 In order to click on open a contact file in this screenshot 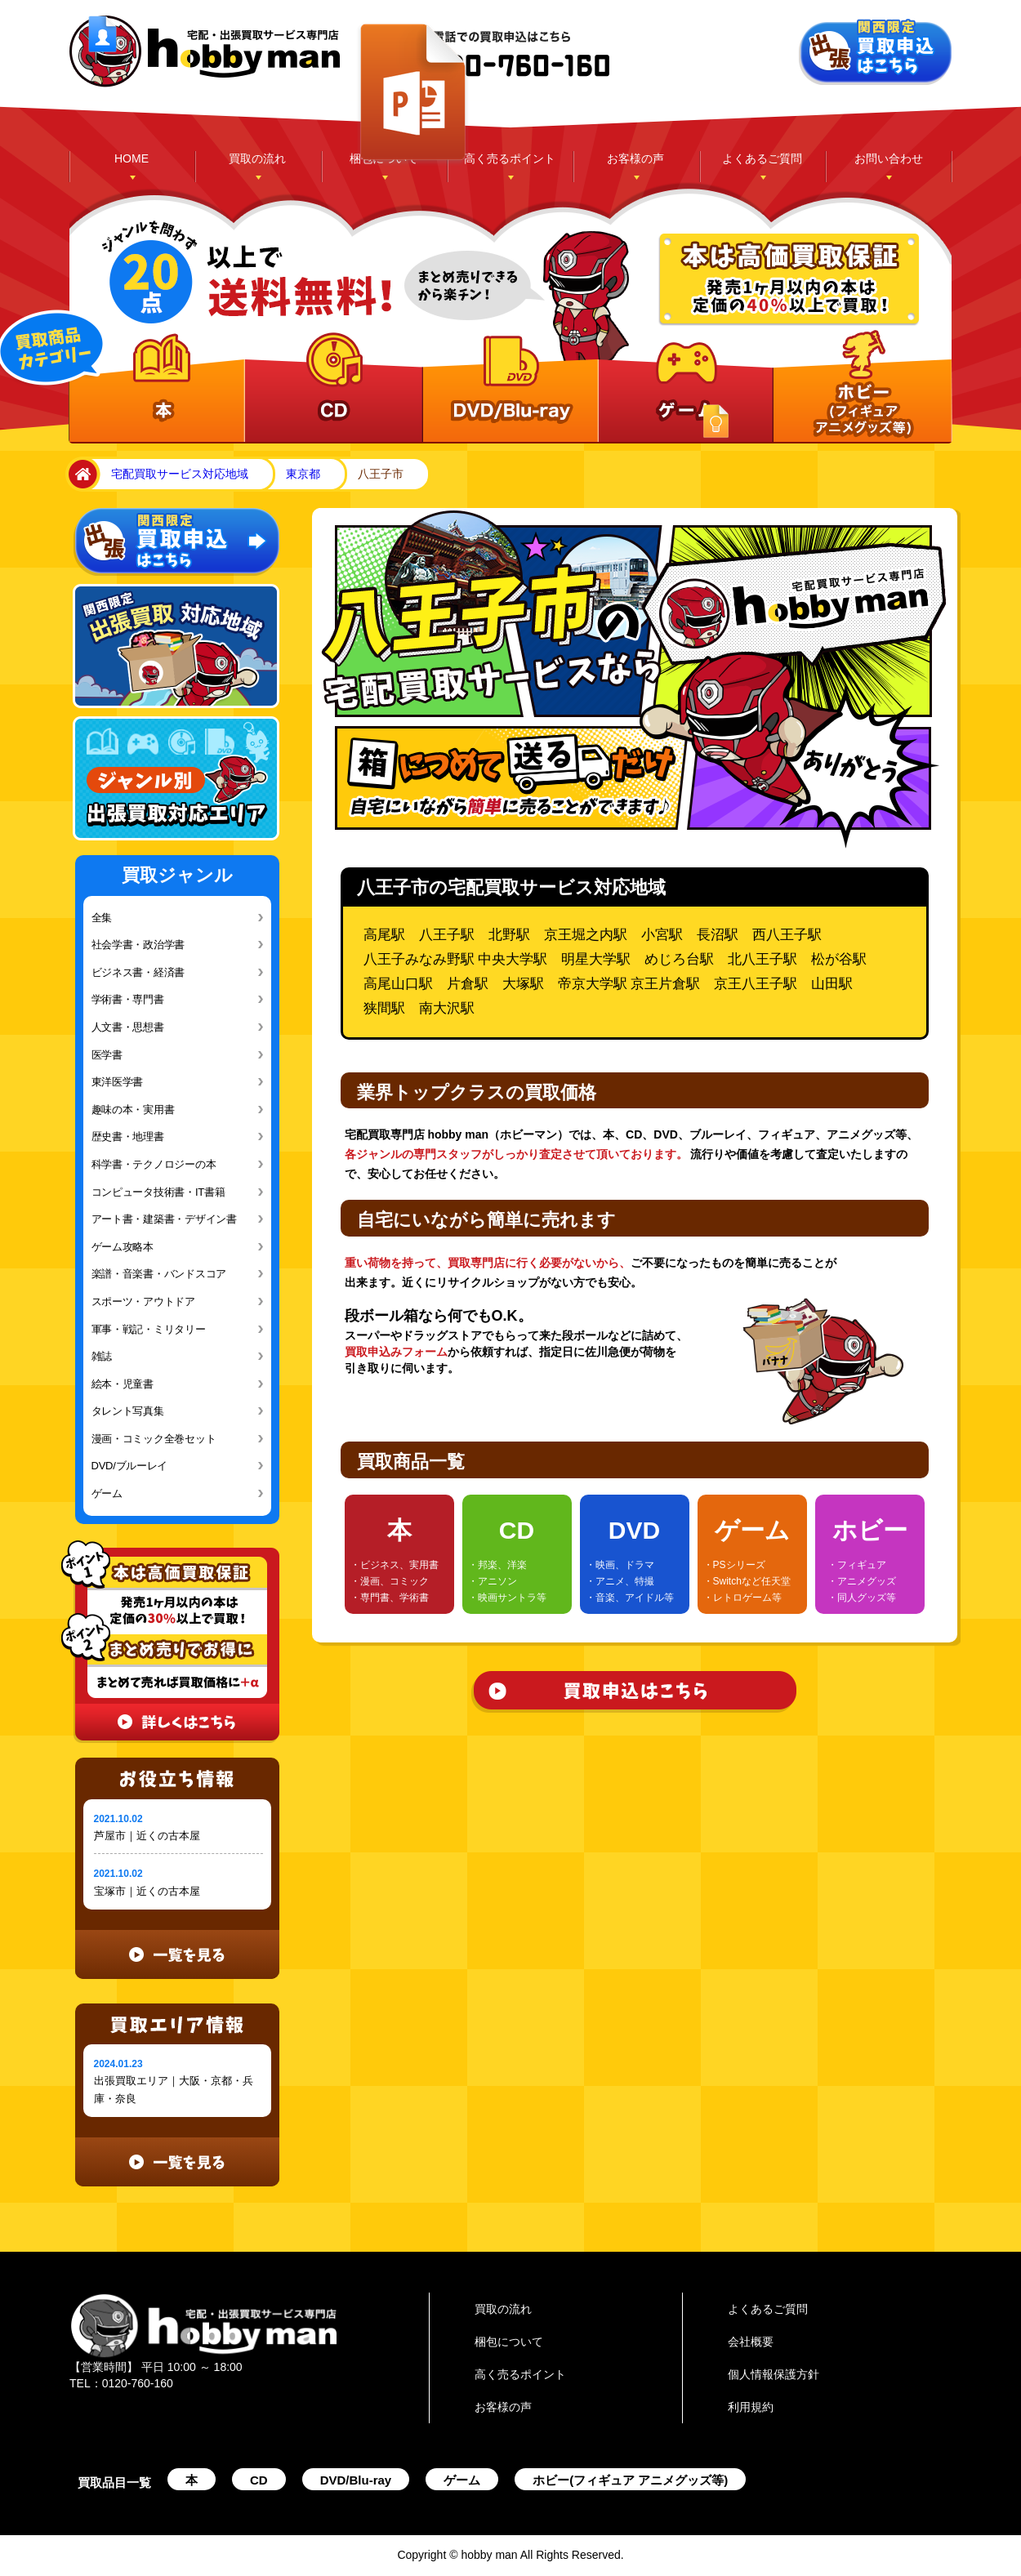, I will do `click(102, 34)`.